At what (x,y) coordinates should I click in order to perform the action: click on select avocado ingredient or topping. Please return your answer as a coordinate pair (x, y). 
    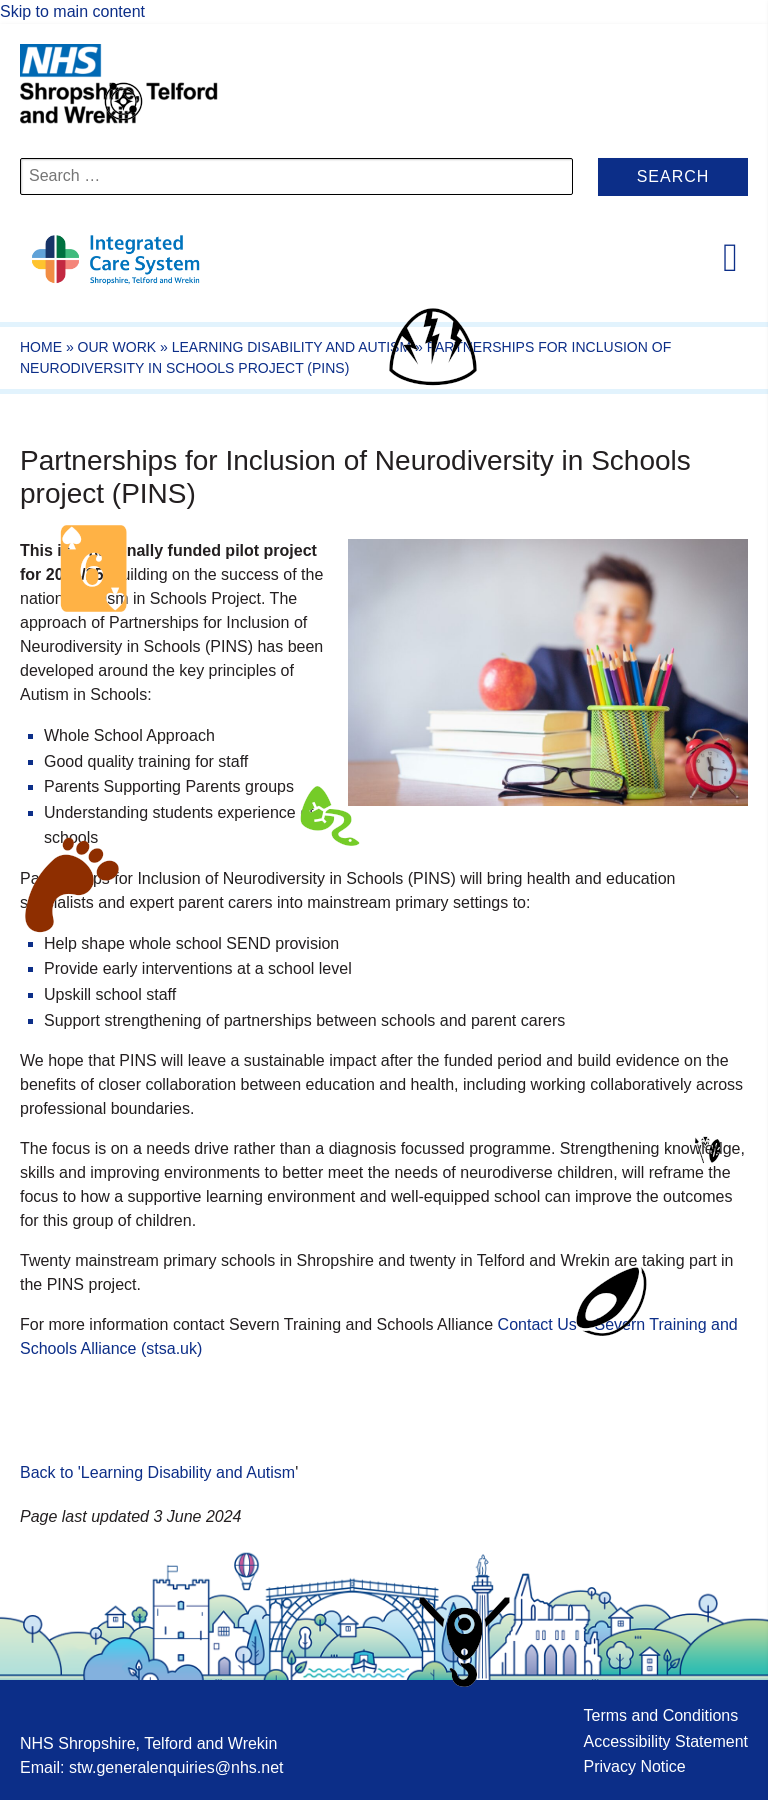
    Looking at the image, I should click on (611, 1301).